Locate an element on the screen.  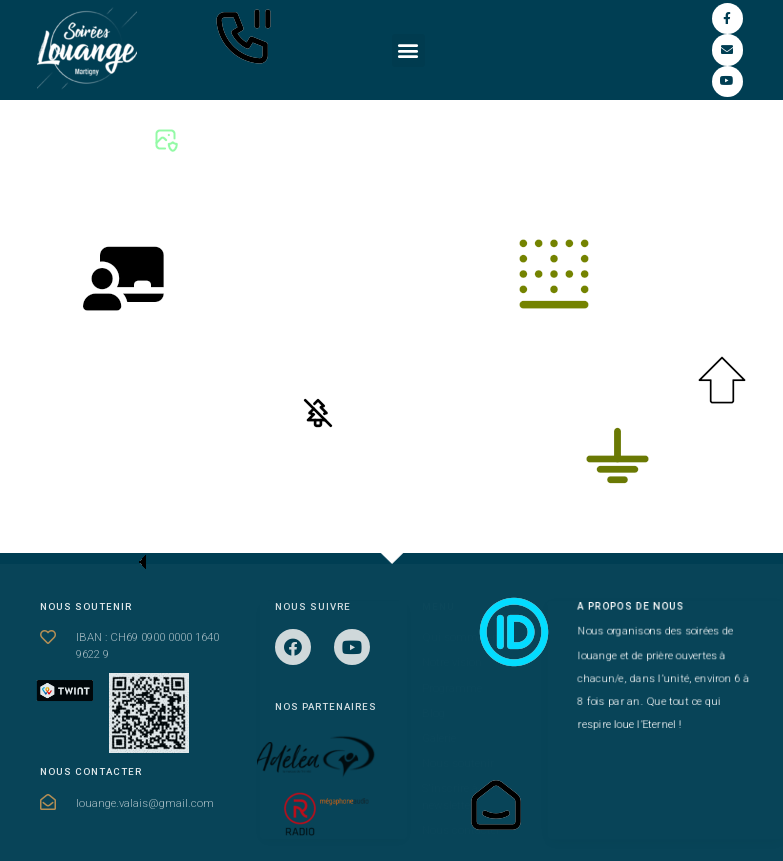
access teaching or presentation tools is located at coordinates (125, 276).